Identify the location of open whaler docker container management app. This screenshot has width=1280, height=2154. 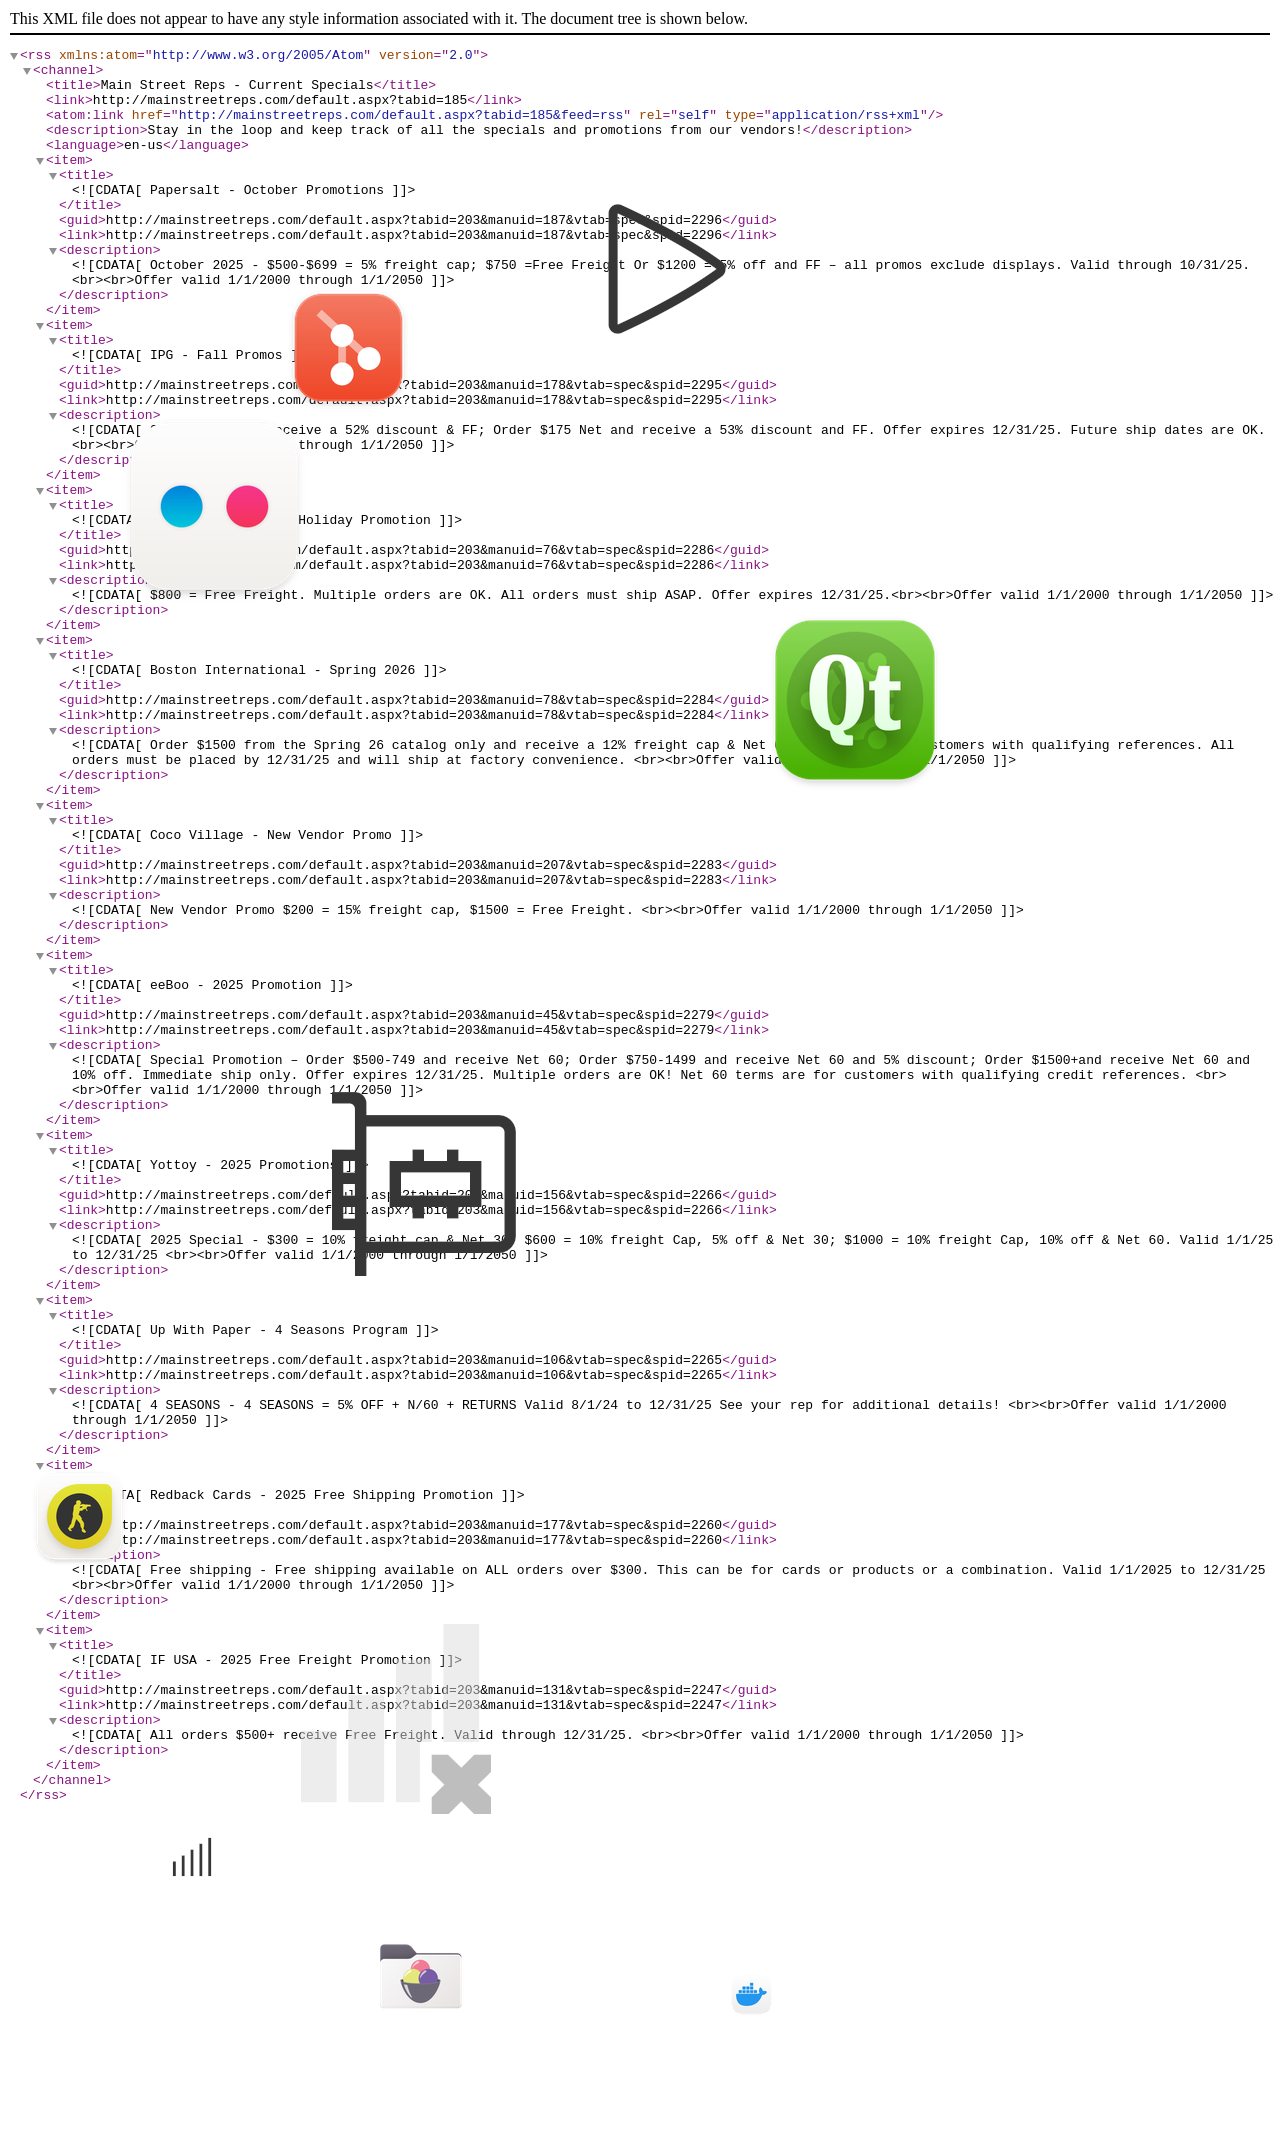
(751, 1993).